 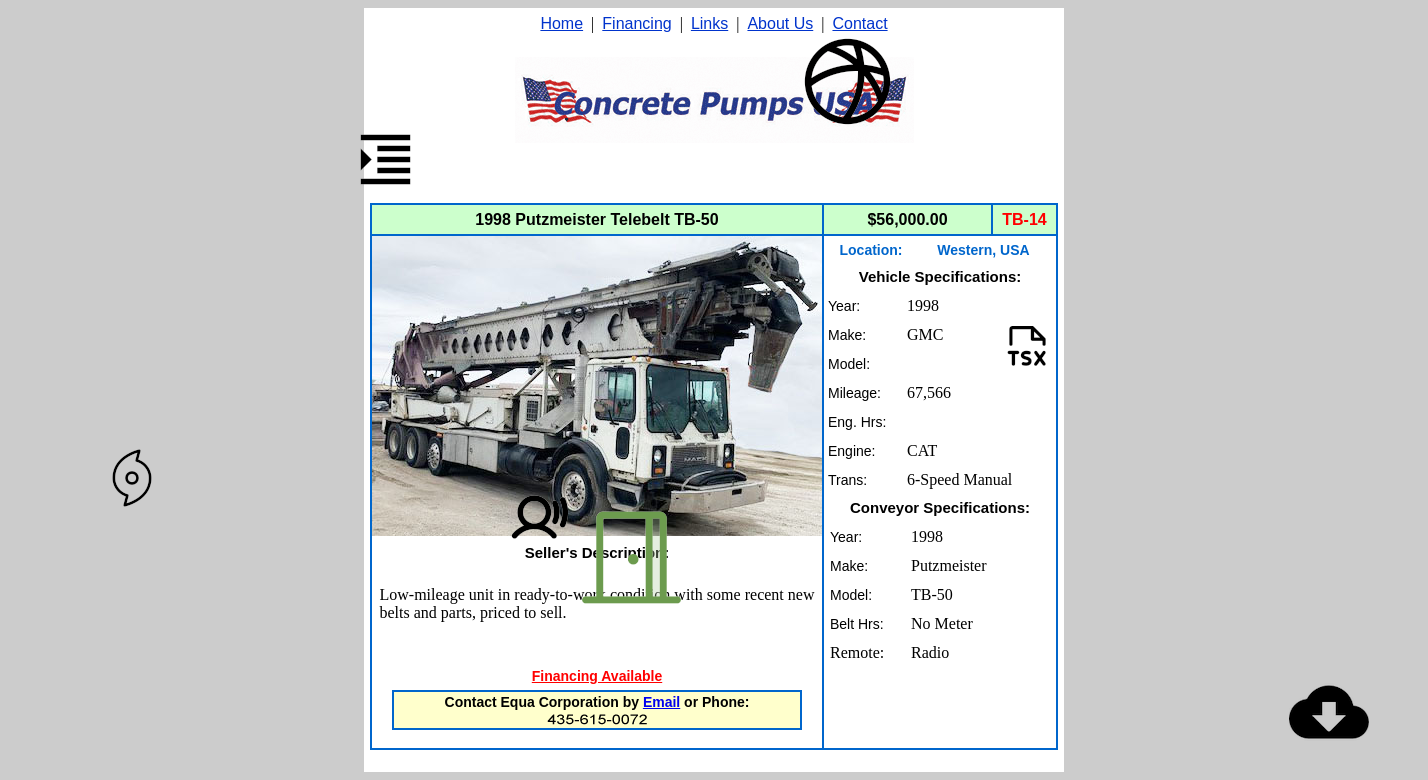 What do you see at coordinates (539, 517) in the screenshot?
I see `user is speaking or broadcasting audio` at bounding box center [539, 517].